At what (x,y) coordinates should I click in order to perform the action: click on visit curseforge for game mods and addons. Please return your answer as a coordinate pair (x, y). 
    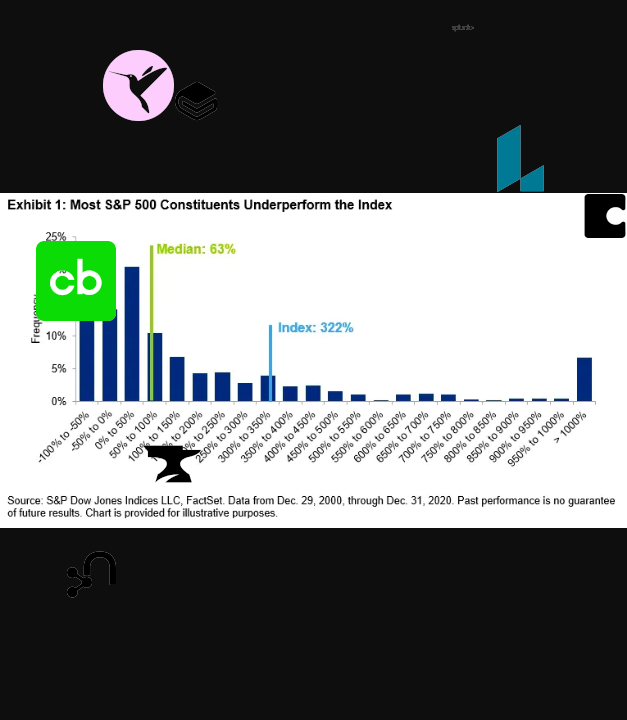
    Looking at the image, I should click on (172, 464).